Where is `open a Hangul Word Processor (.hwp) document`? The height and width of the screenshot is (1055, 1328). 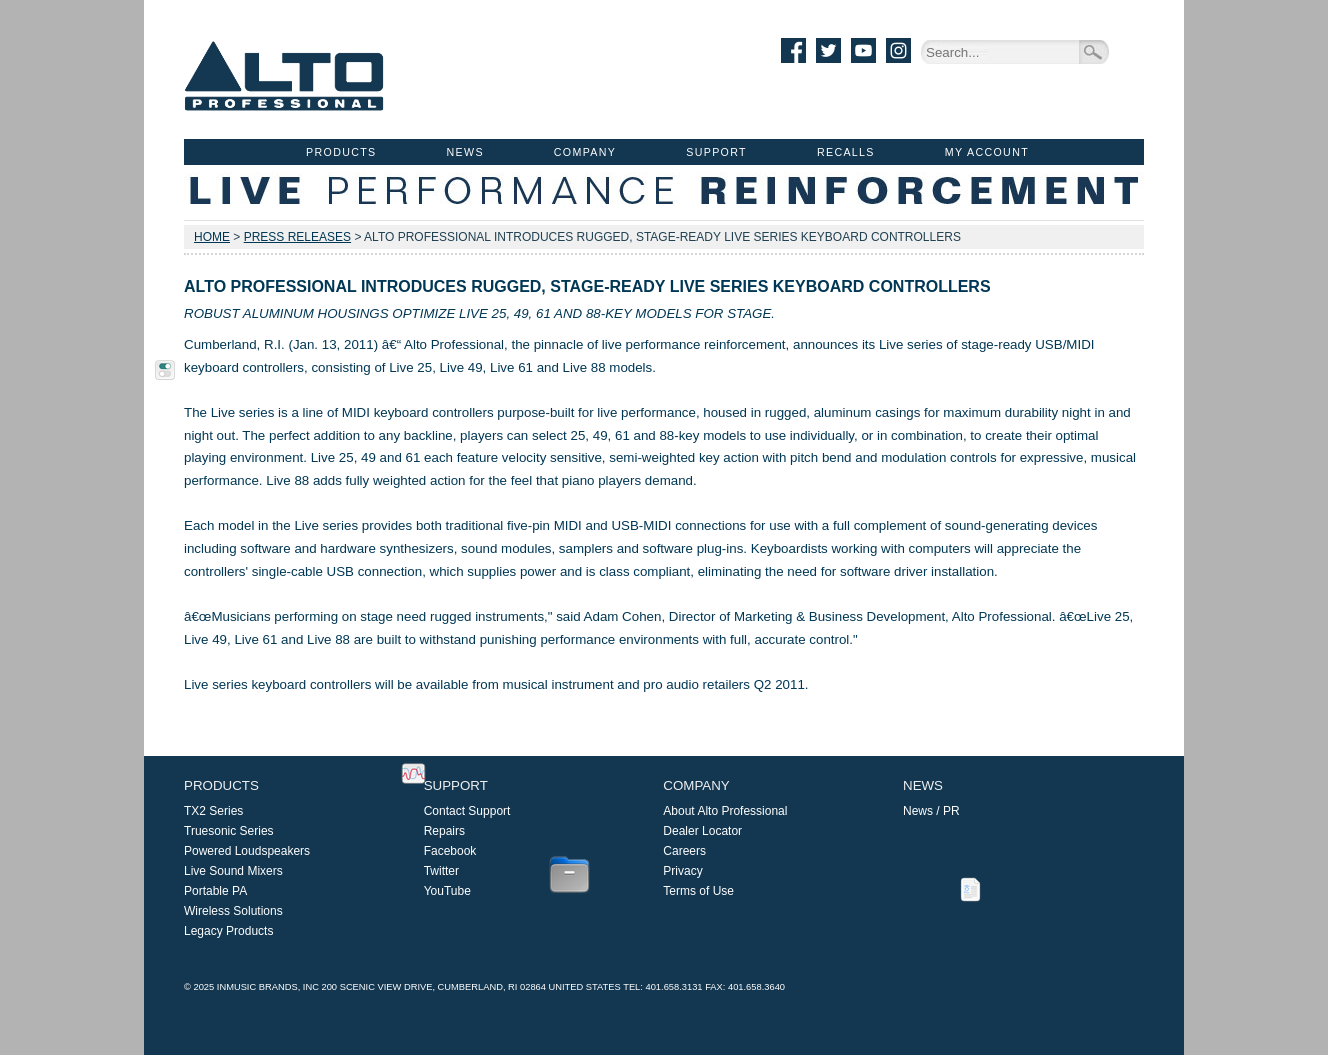 open a Hangul Word Processor (.hwp) document is located at coordinates (970, 889).